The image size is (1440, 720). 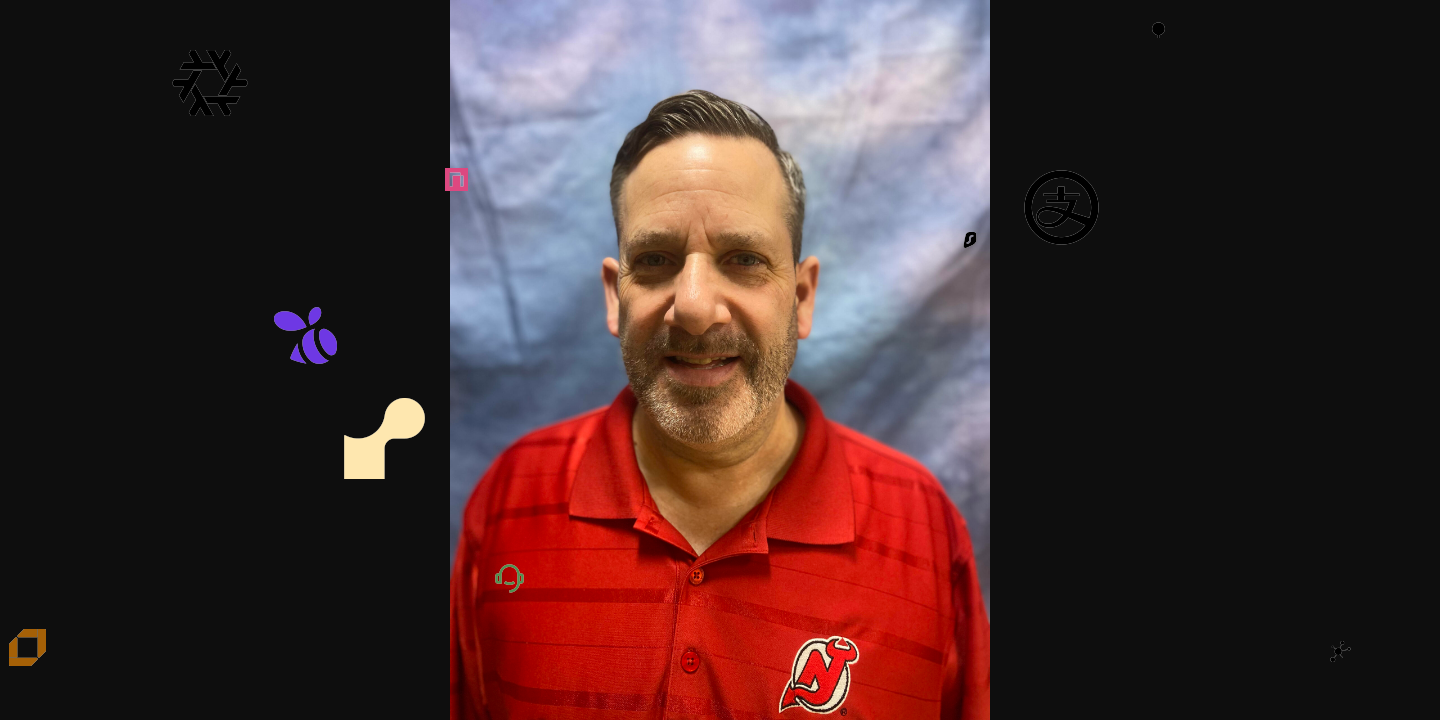 I want to click on open surfshark vpn app, so click(x=970, y=240).